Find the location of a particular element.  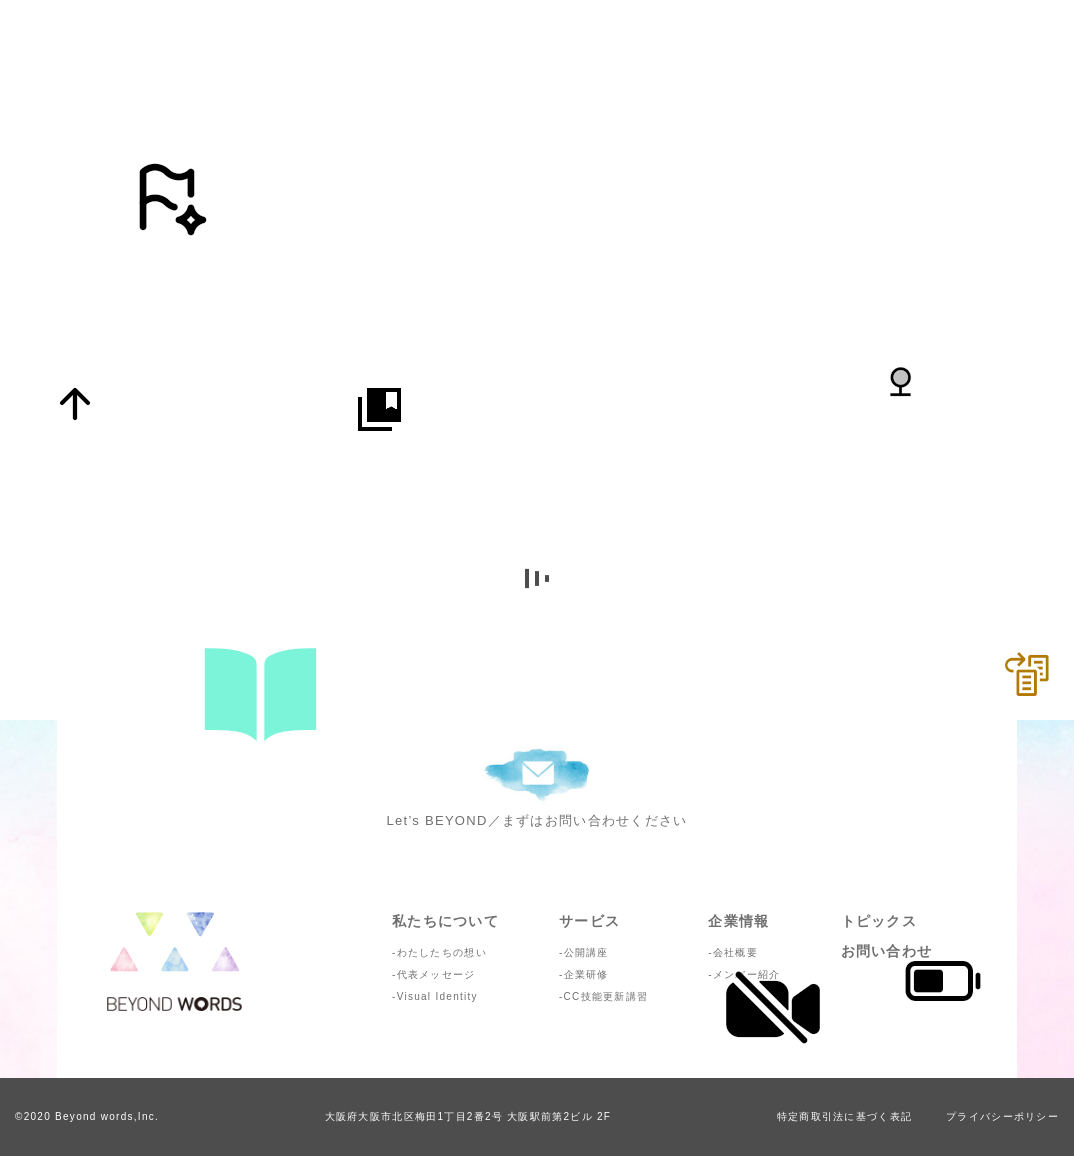

flag content for AI review or processing is located at coordinates (167, 196).